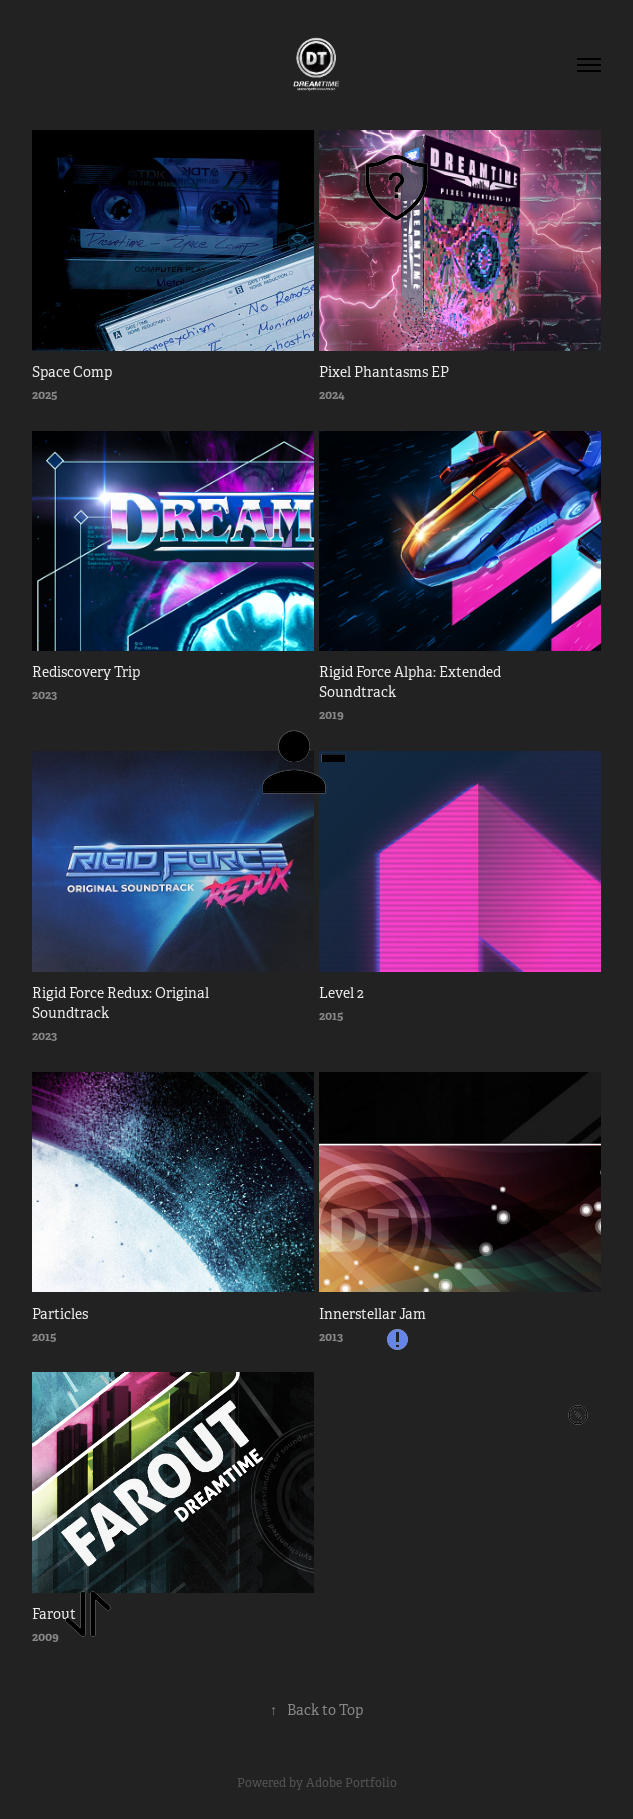  What do you see at coordinates (397, 1339) in the screenshot?
I see `indicates an unsupported or invalid breakpoint in the debugger` at bounding box center [397, 1339].